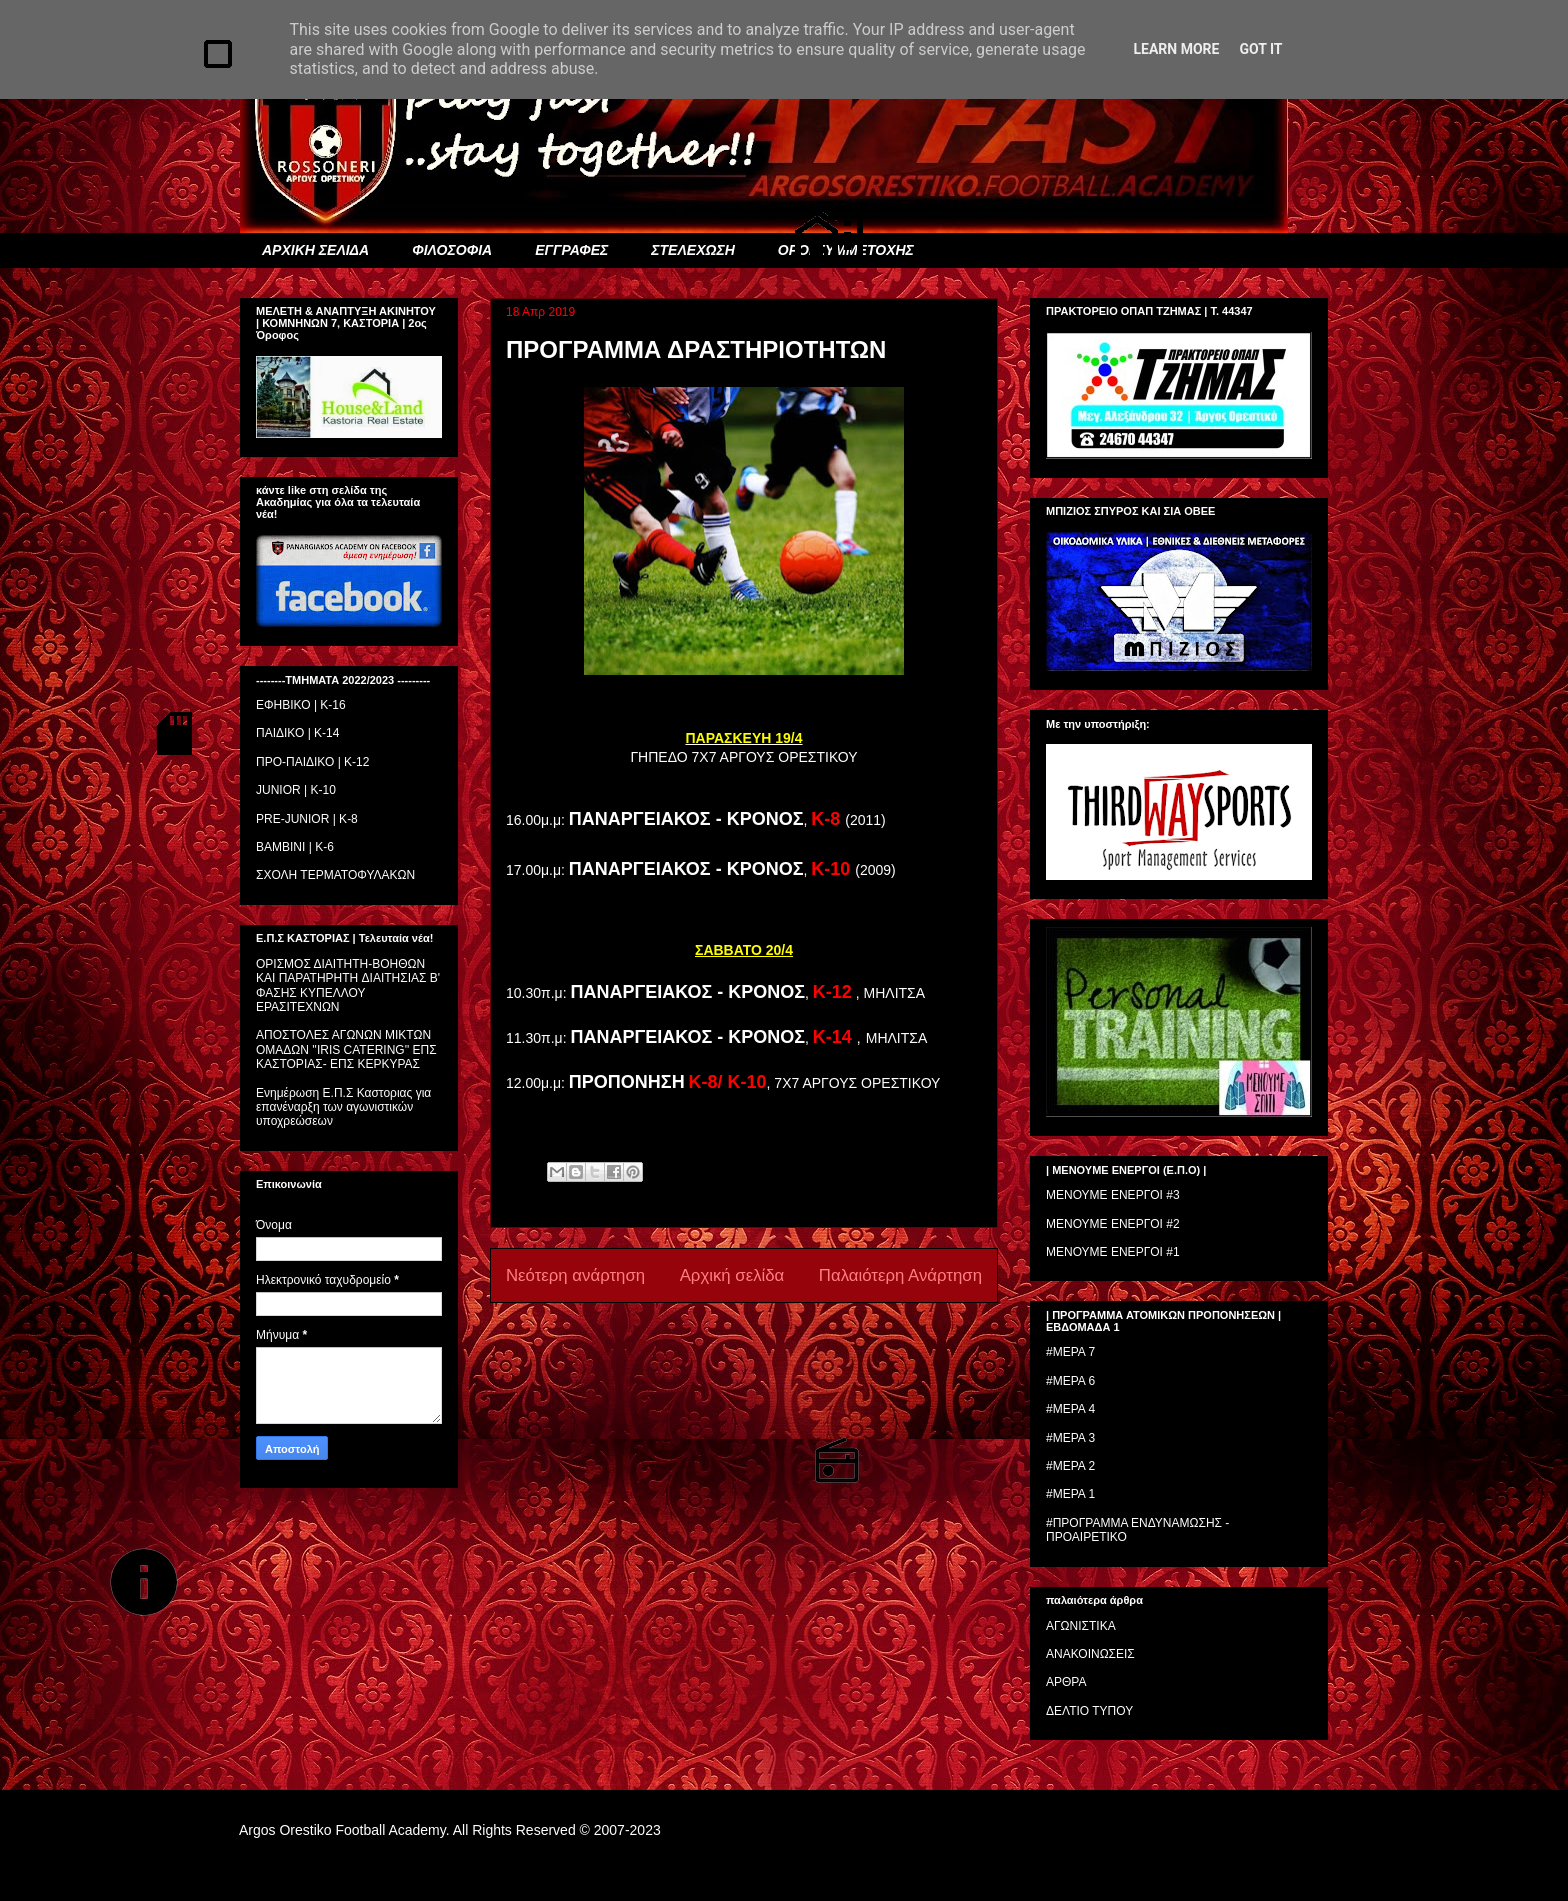  Describe the element at coordinates (837, 1461) in the screenshot. I see `access radio or audio streaming` at that location.